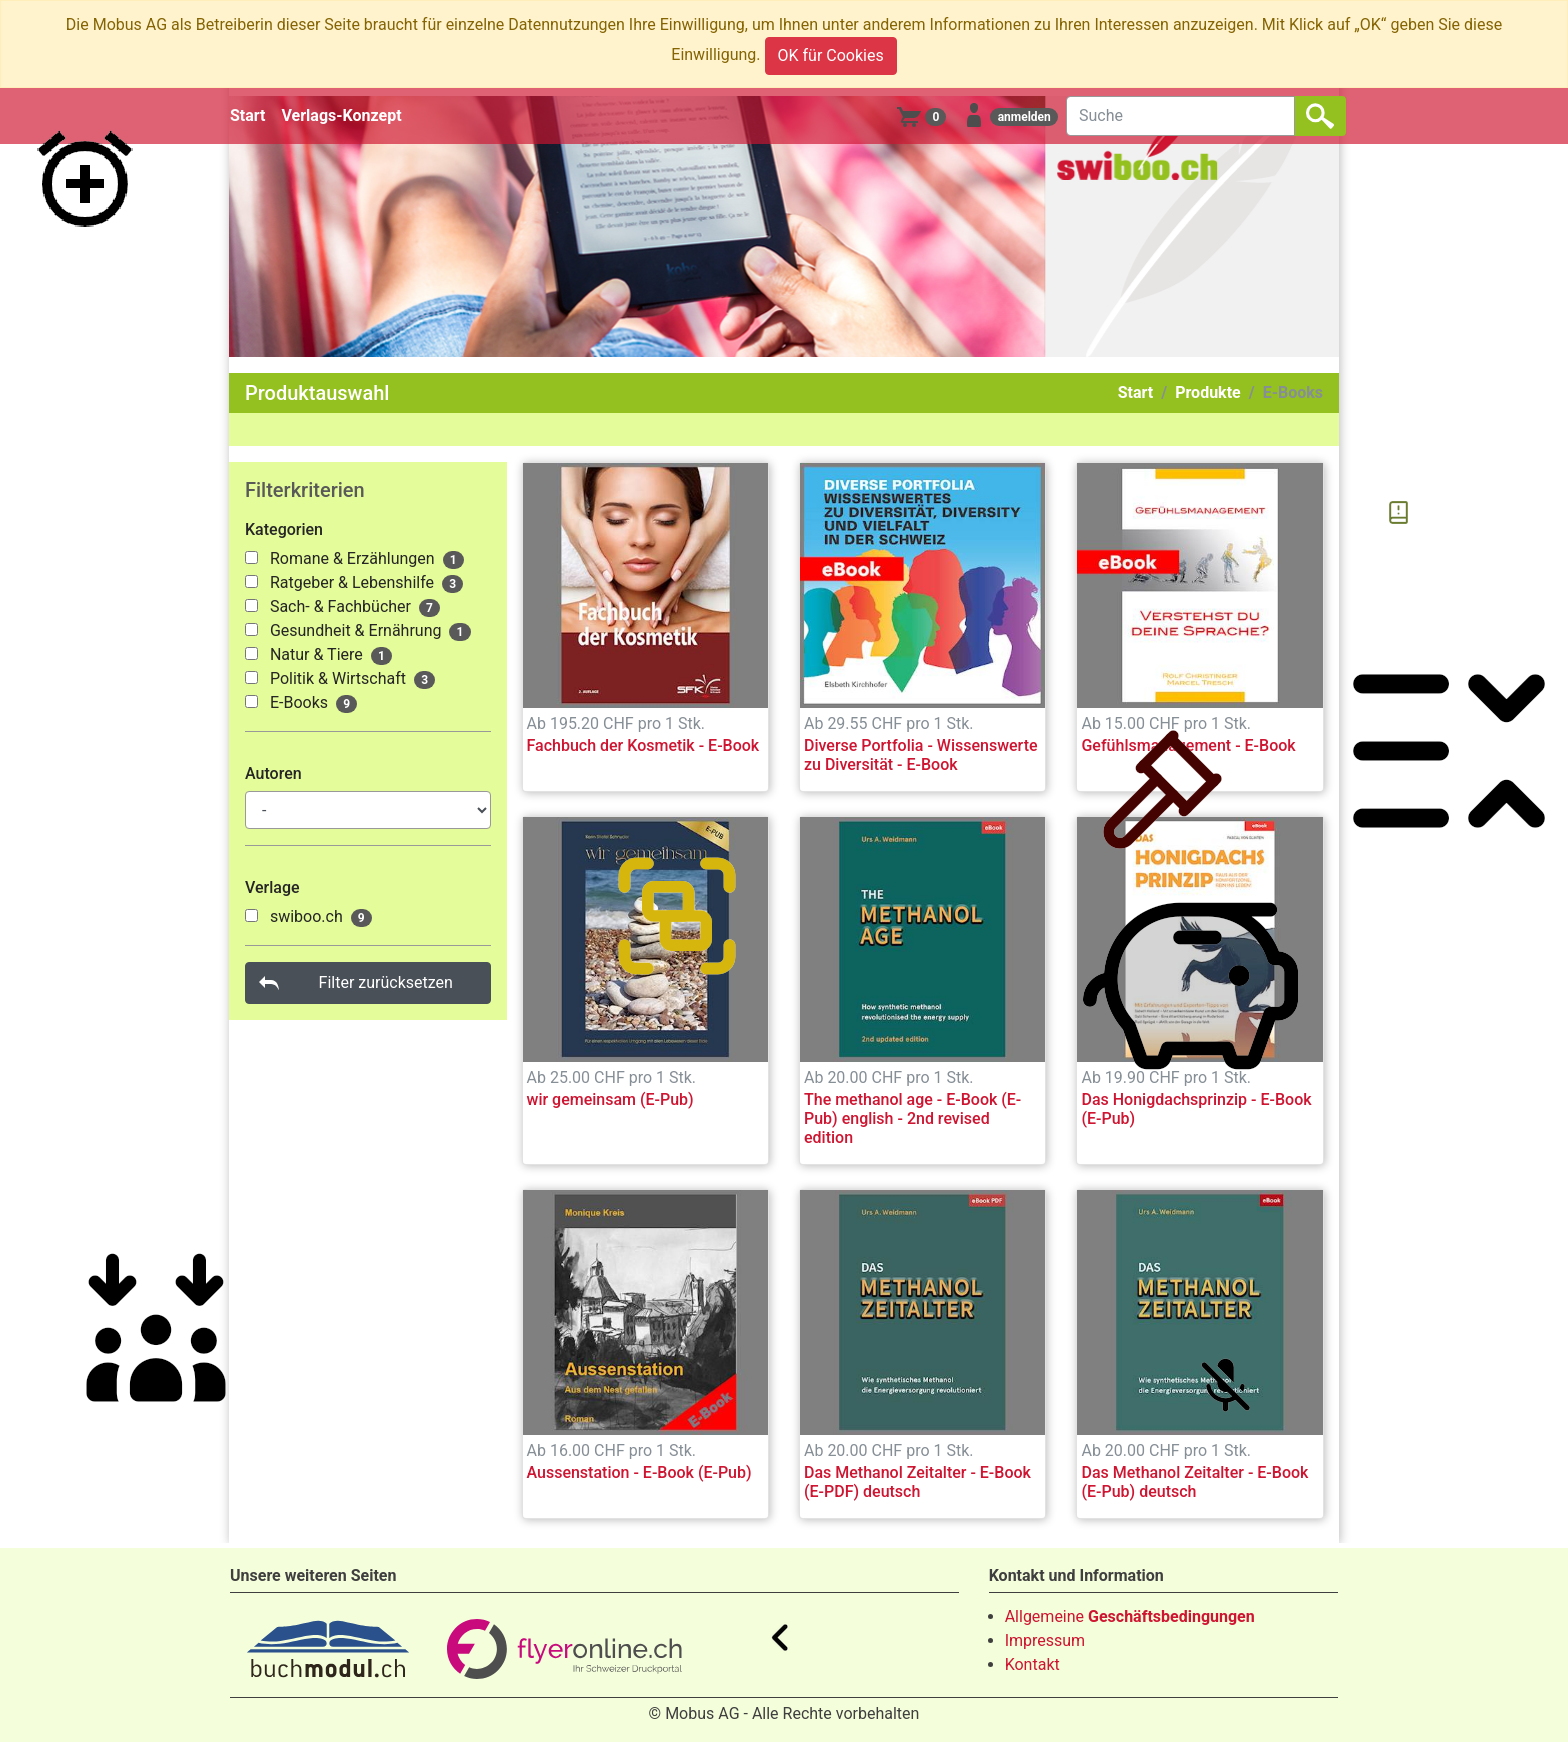 Image resolution: width=1568 pixels, height=1742 pixels. What do you see at coordinates (677, 916) in the screenshot?
I see `group selected objects together` at bounding box center [677, 916].